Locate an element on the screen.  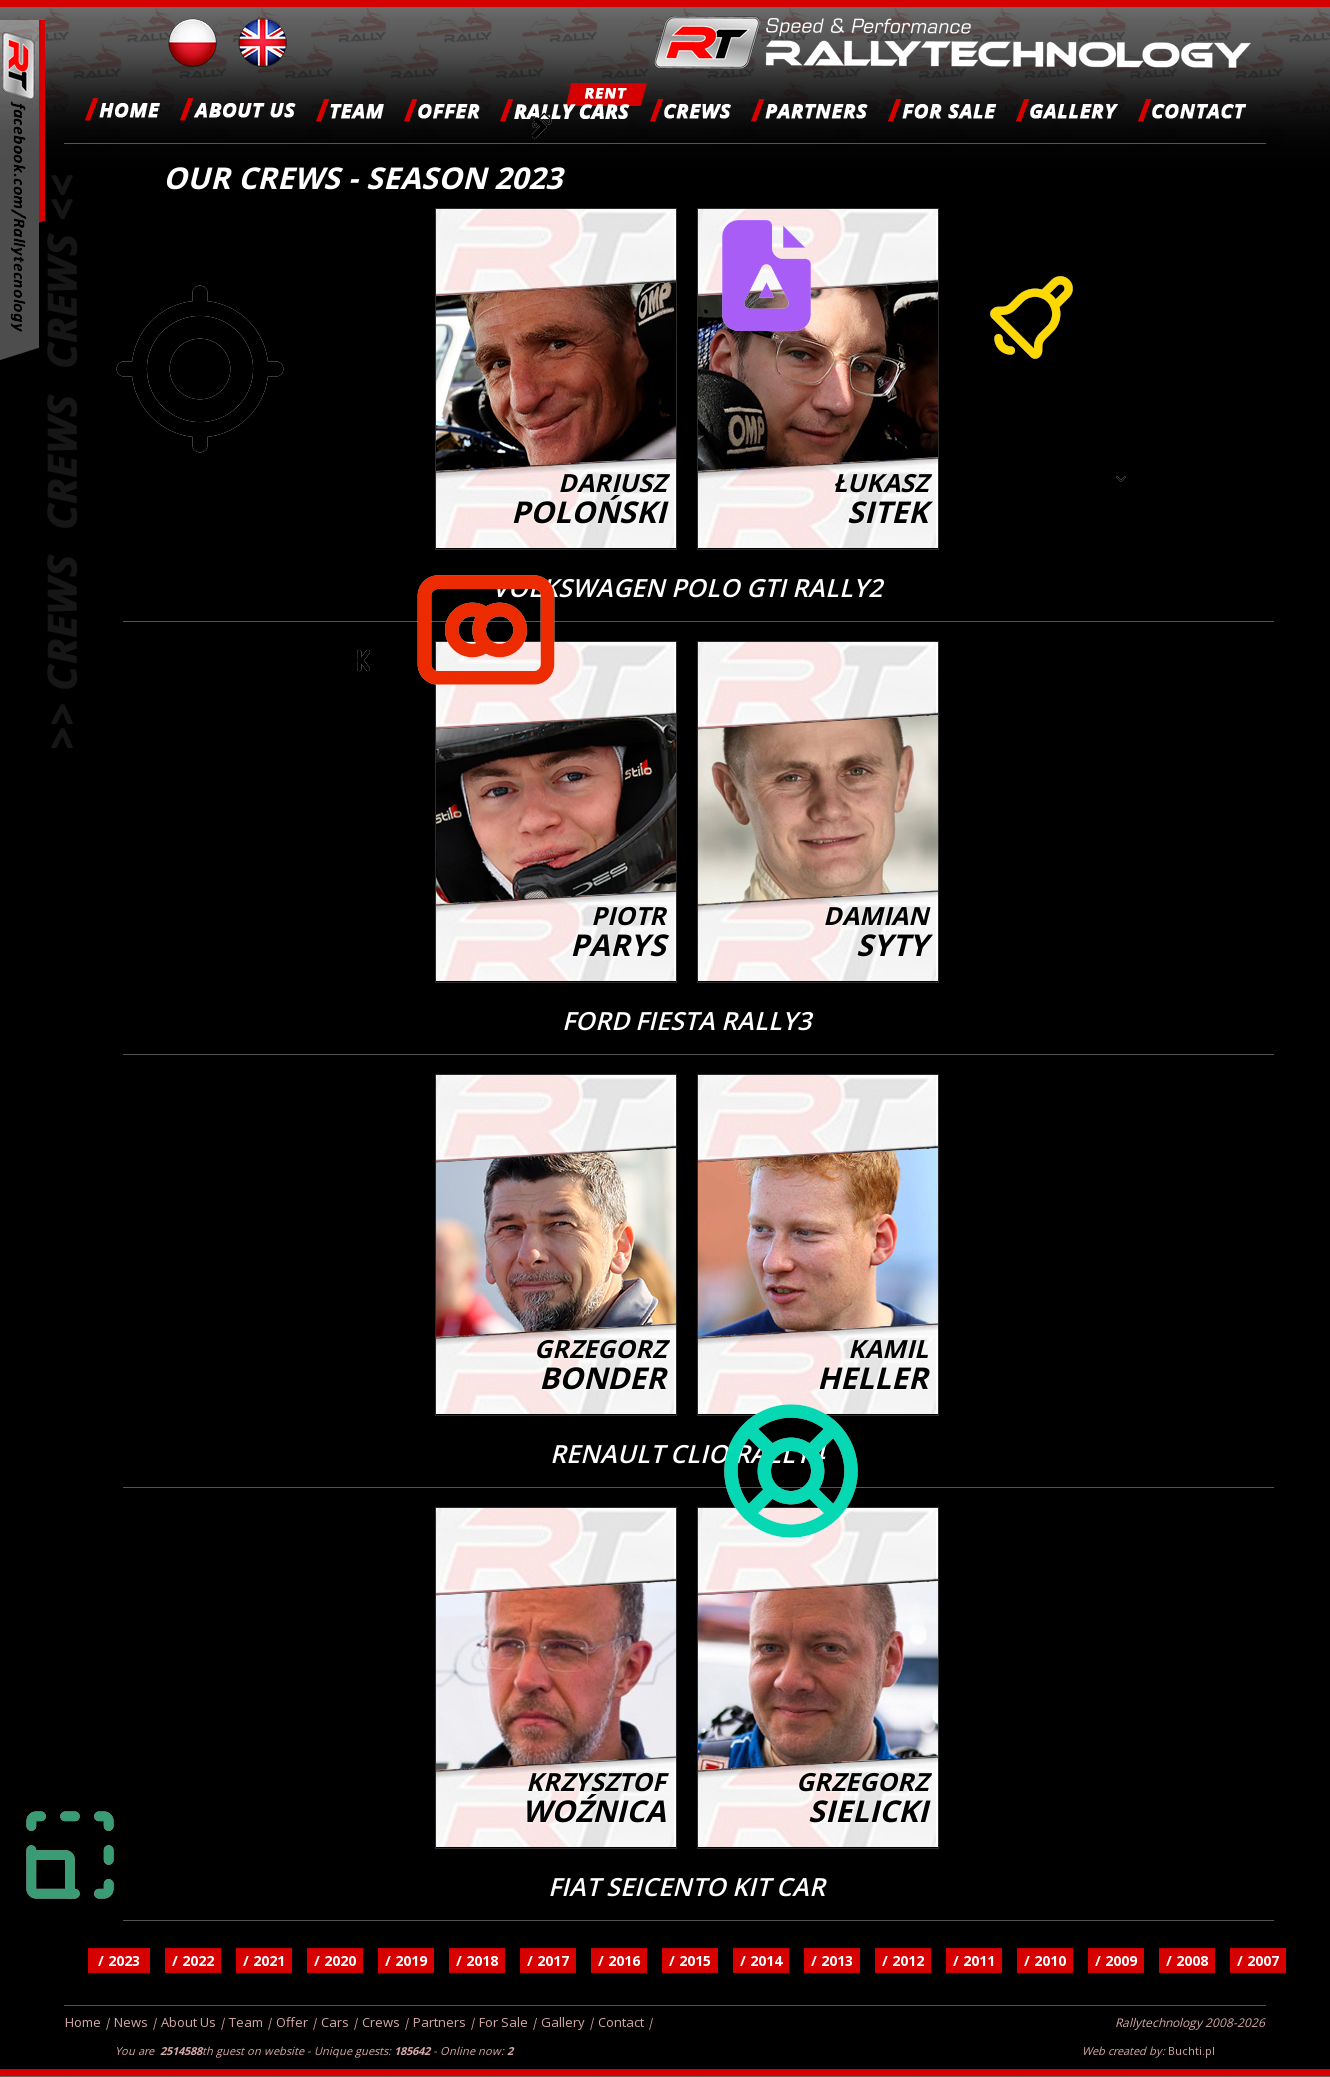
resize an element or window is located at coordinates (70, 1855).